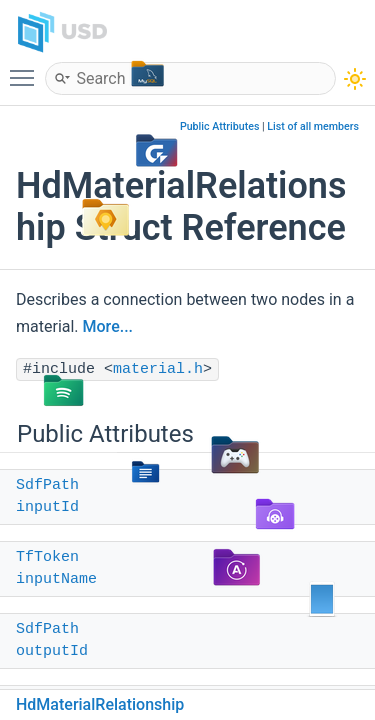 This screenshot has height=720, width=375. I want to click on open microsoft dynamics 365 field service folder, so click(105, 218).